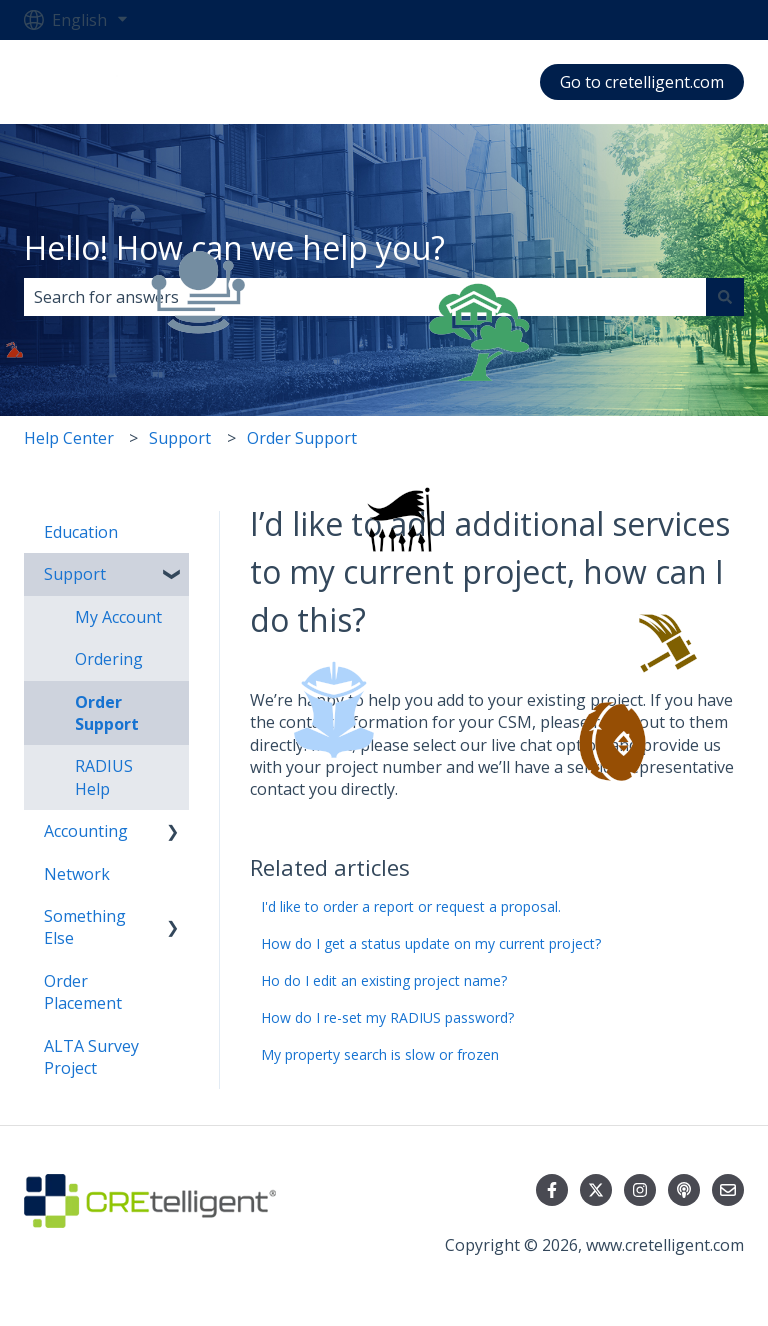 The height and width of the screenshot is (1326, 768). I want to click on ancient or prehistoric game element, so click(612, 741).